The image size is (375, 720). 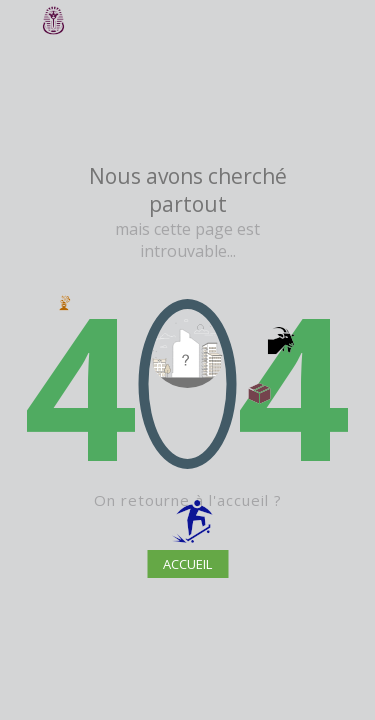 I want to click on indicates player is drowning or taking water damage, so click(x=64, y=303).